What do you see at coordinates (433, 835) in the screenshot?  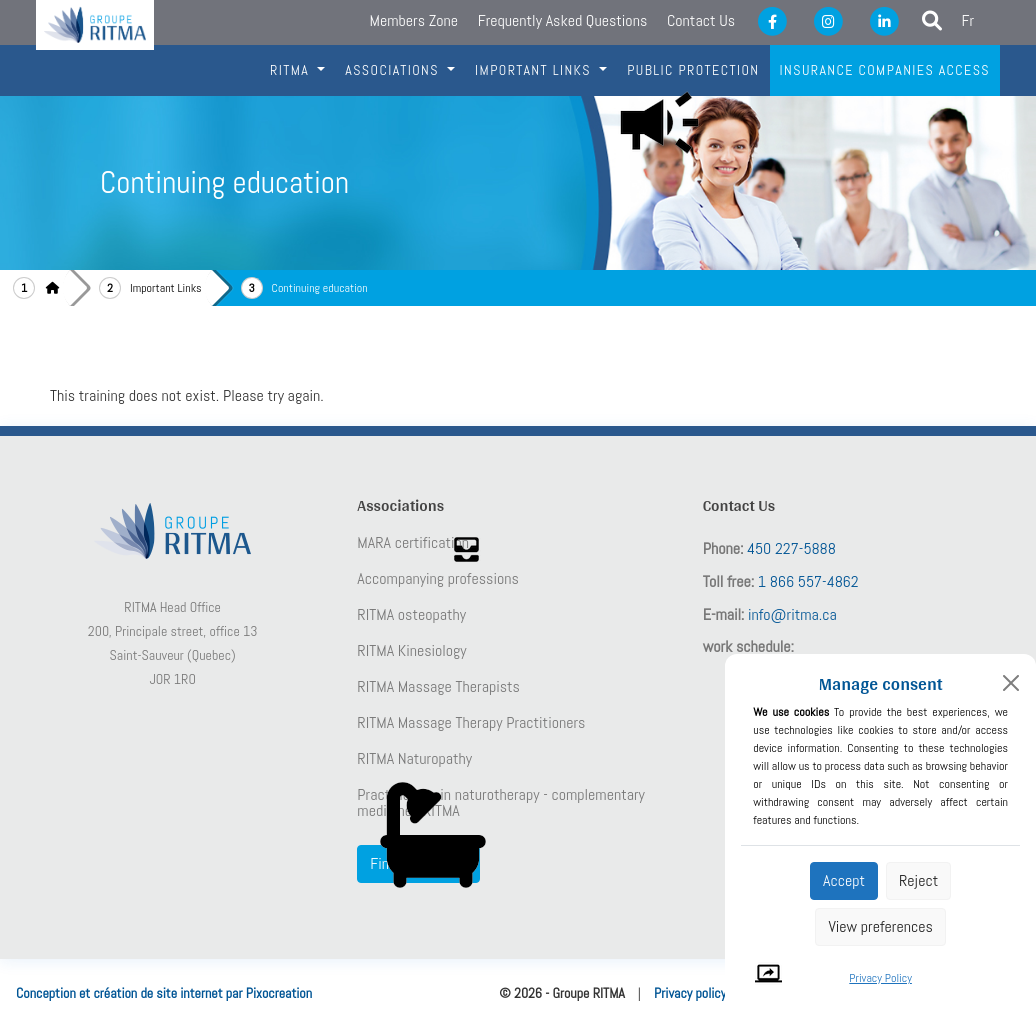 I see `indicates bathroom amenities available` at bounding box center [433, 835].